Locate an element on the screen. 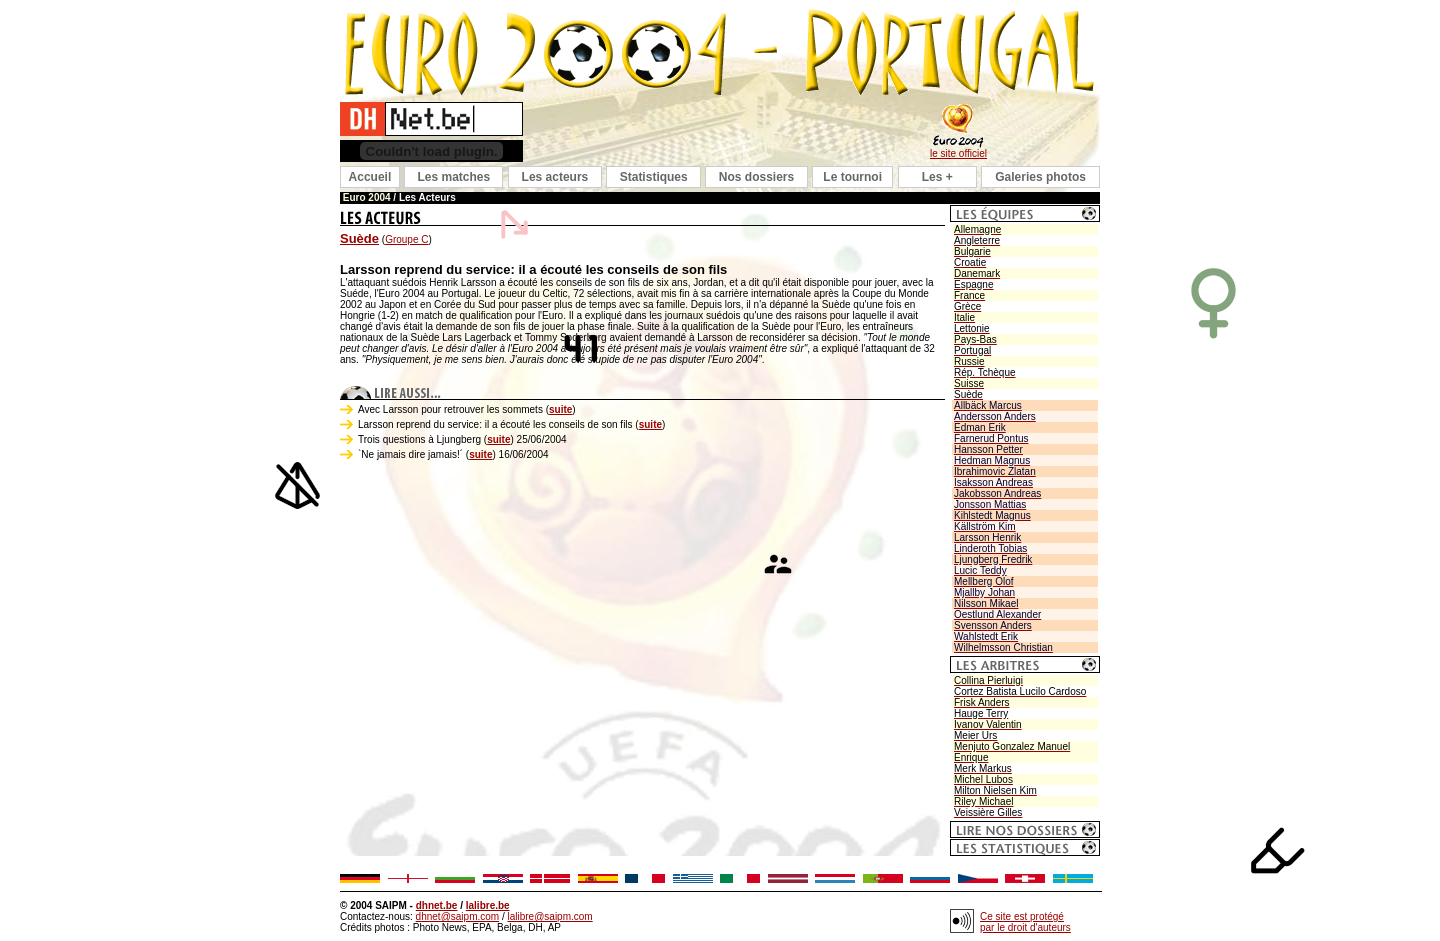 This screenshot has width=1440, height=941. make a sharp right turn (navigation direction) is located at coordinates (513, 224).